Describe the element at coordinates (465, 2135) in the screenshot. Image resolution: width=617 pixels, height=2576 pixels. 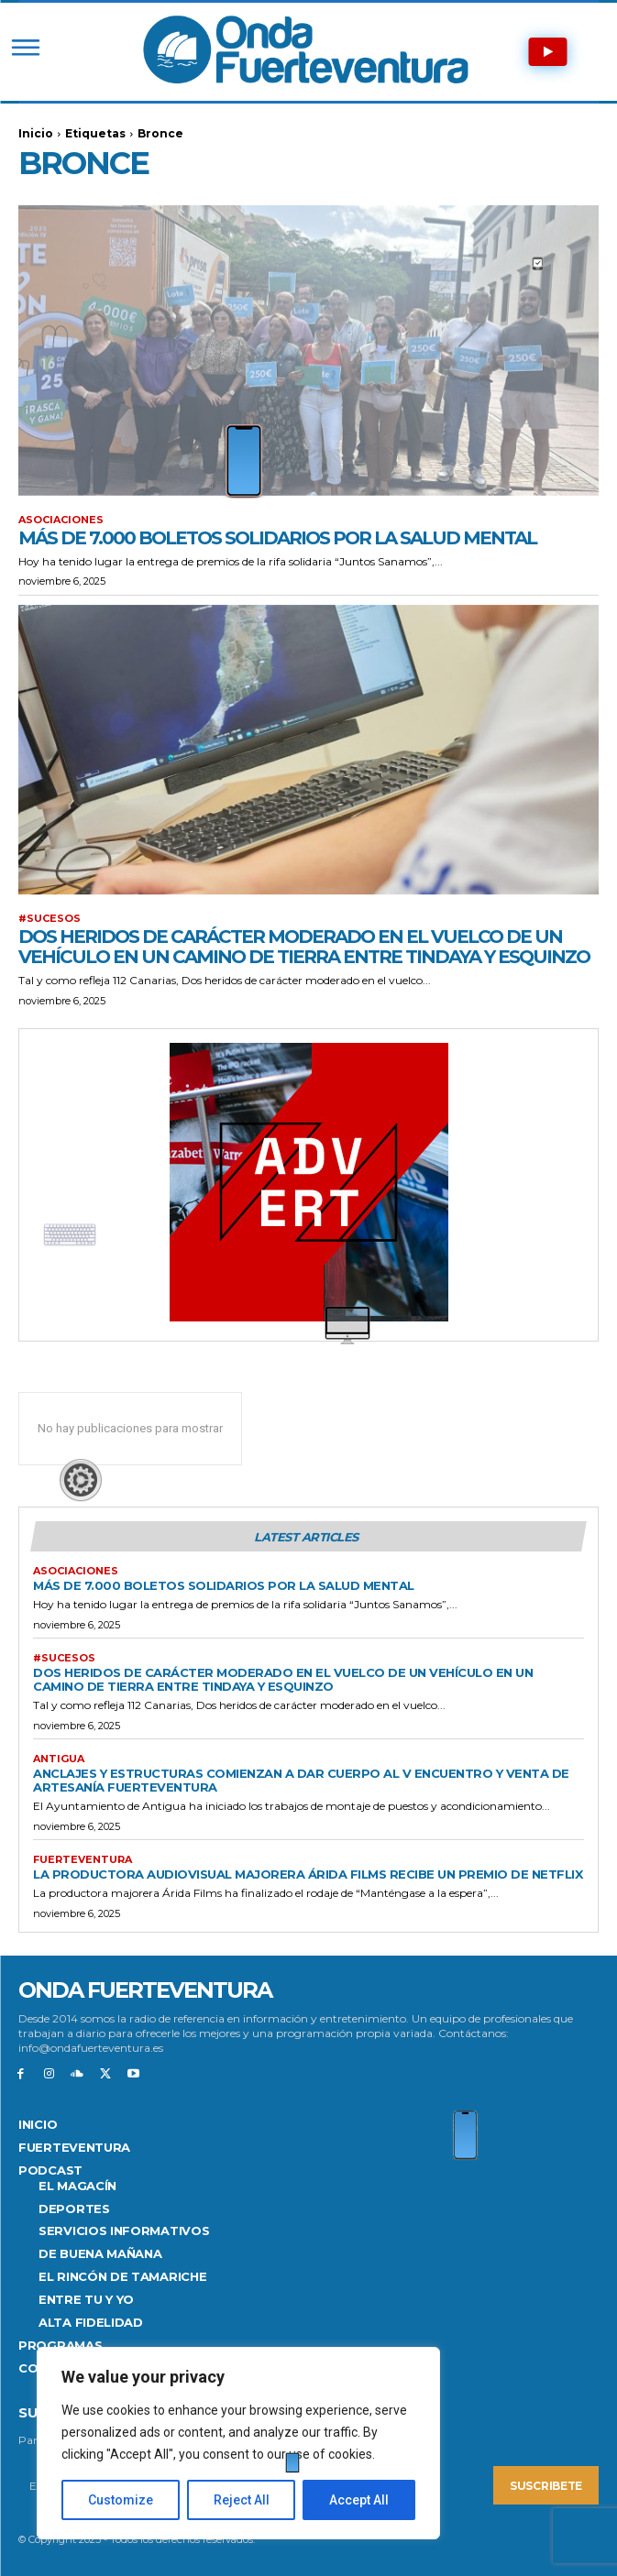
I see `iPhone 15 device icon` at that location.